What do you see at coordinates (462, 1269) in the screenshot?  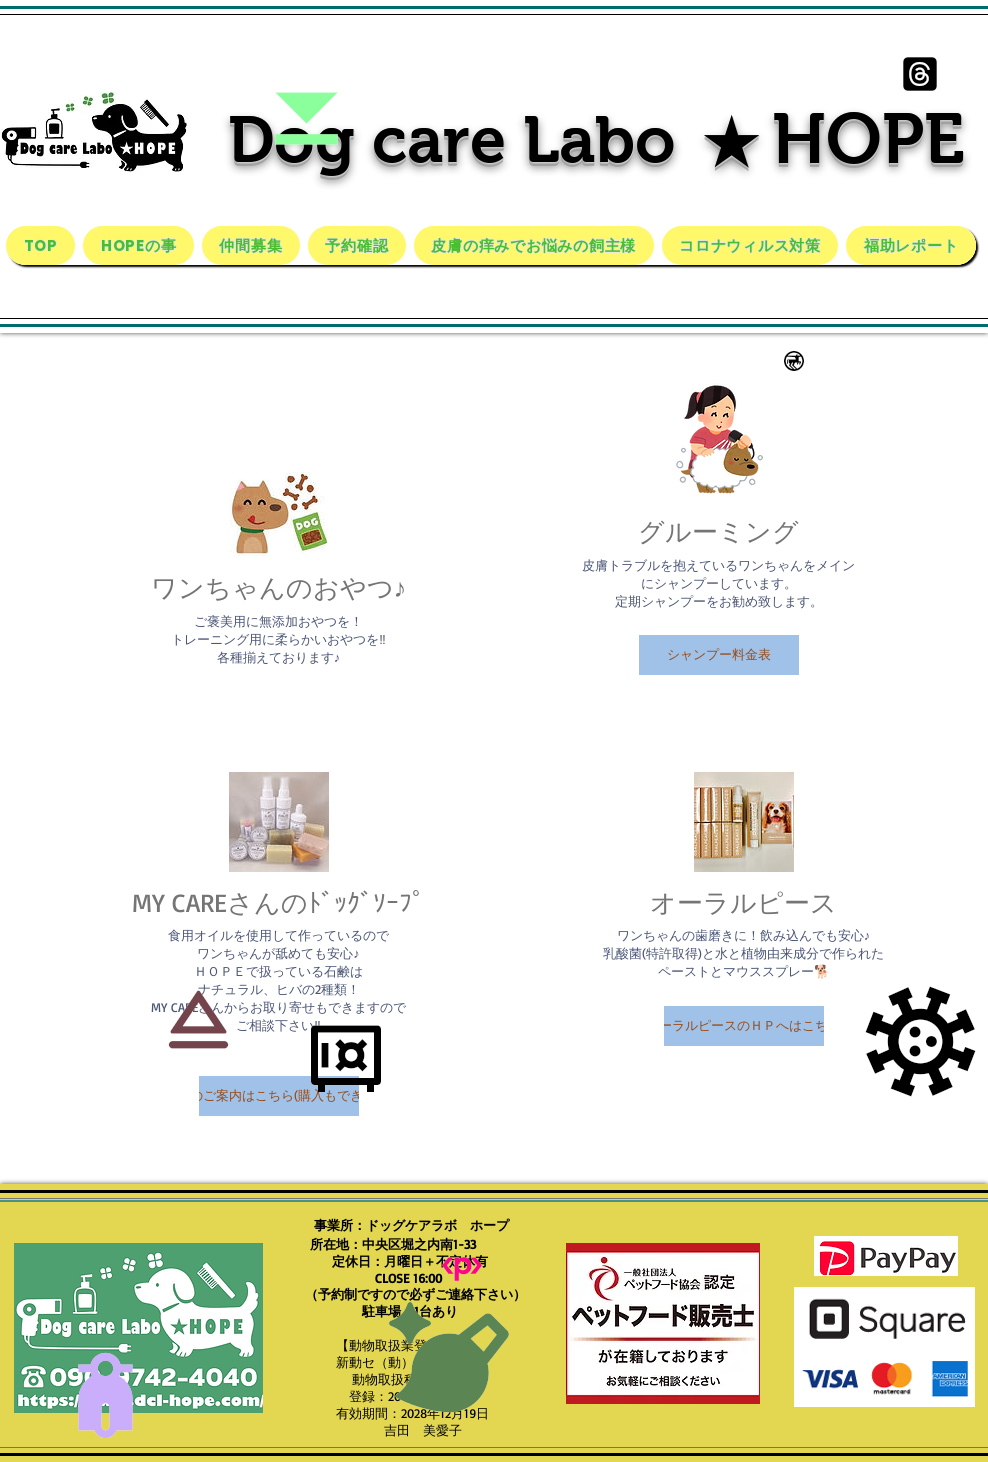 I see `visit the Packt publishing website` at bounding box center [462, 1269].